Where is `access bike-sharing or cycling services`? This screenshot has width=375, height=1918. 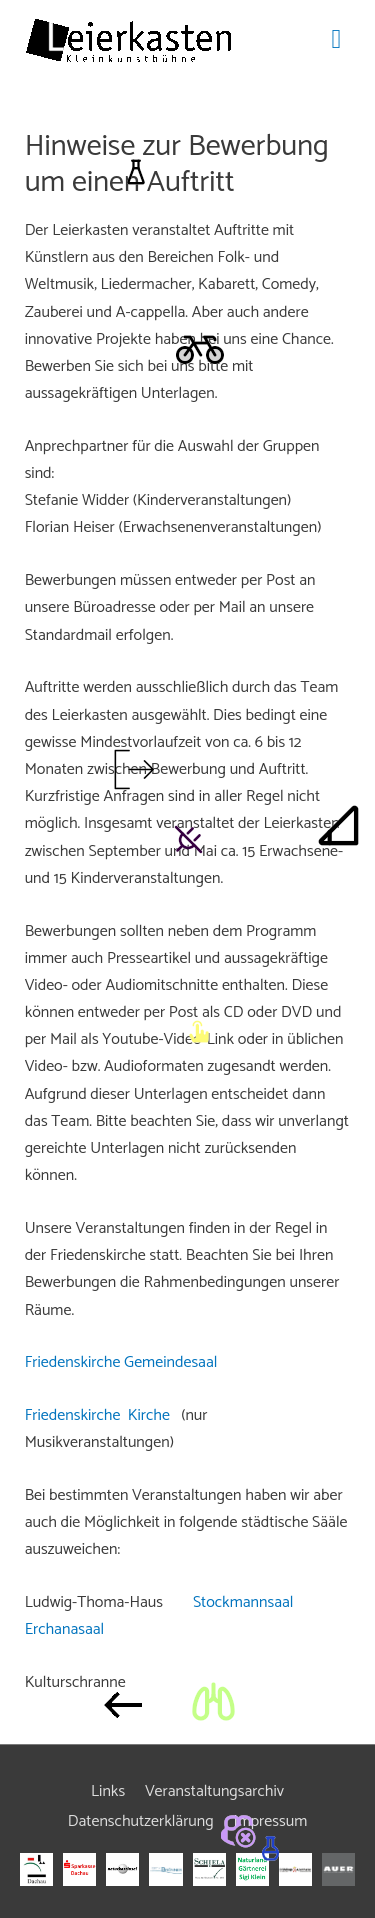 access bike-sharing or cycling services is located at coordinates (200, 349).